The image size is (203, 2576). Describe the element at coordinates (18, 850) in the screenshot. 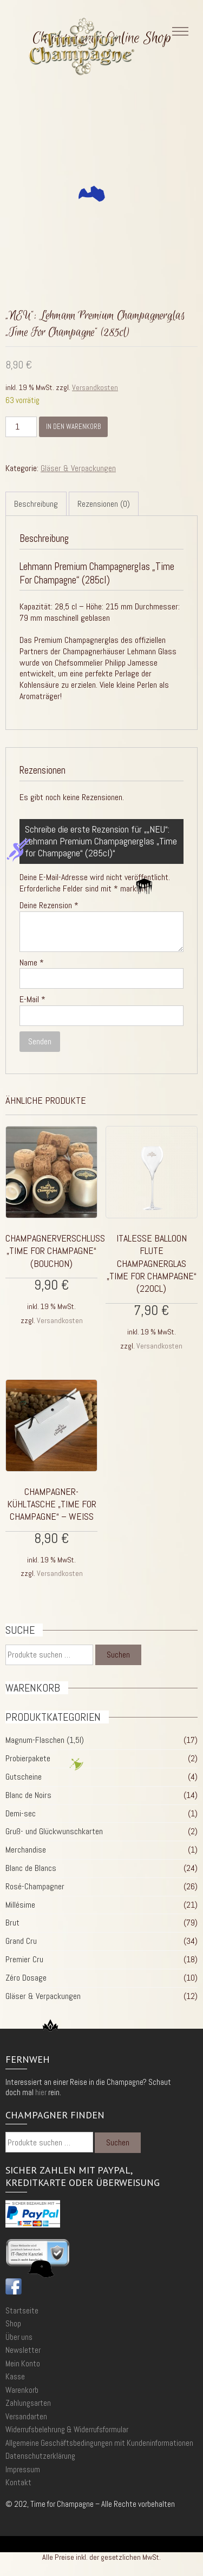

I see `access weapons or combat equipment` at that location.